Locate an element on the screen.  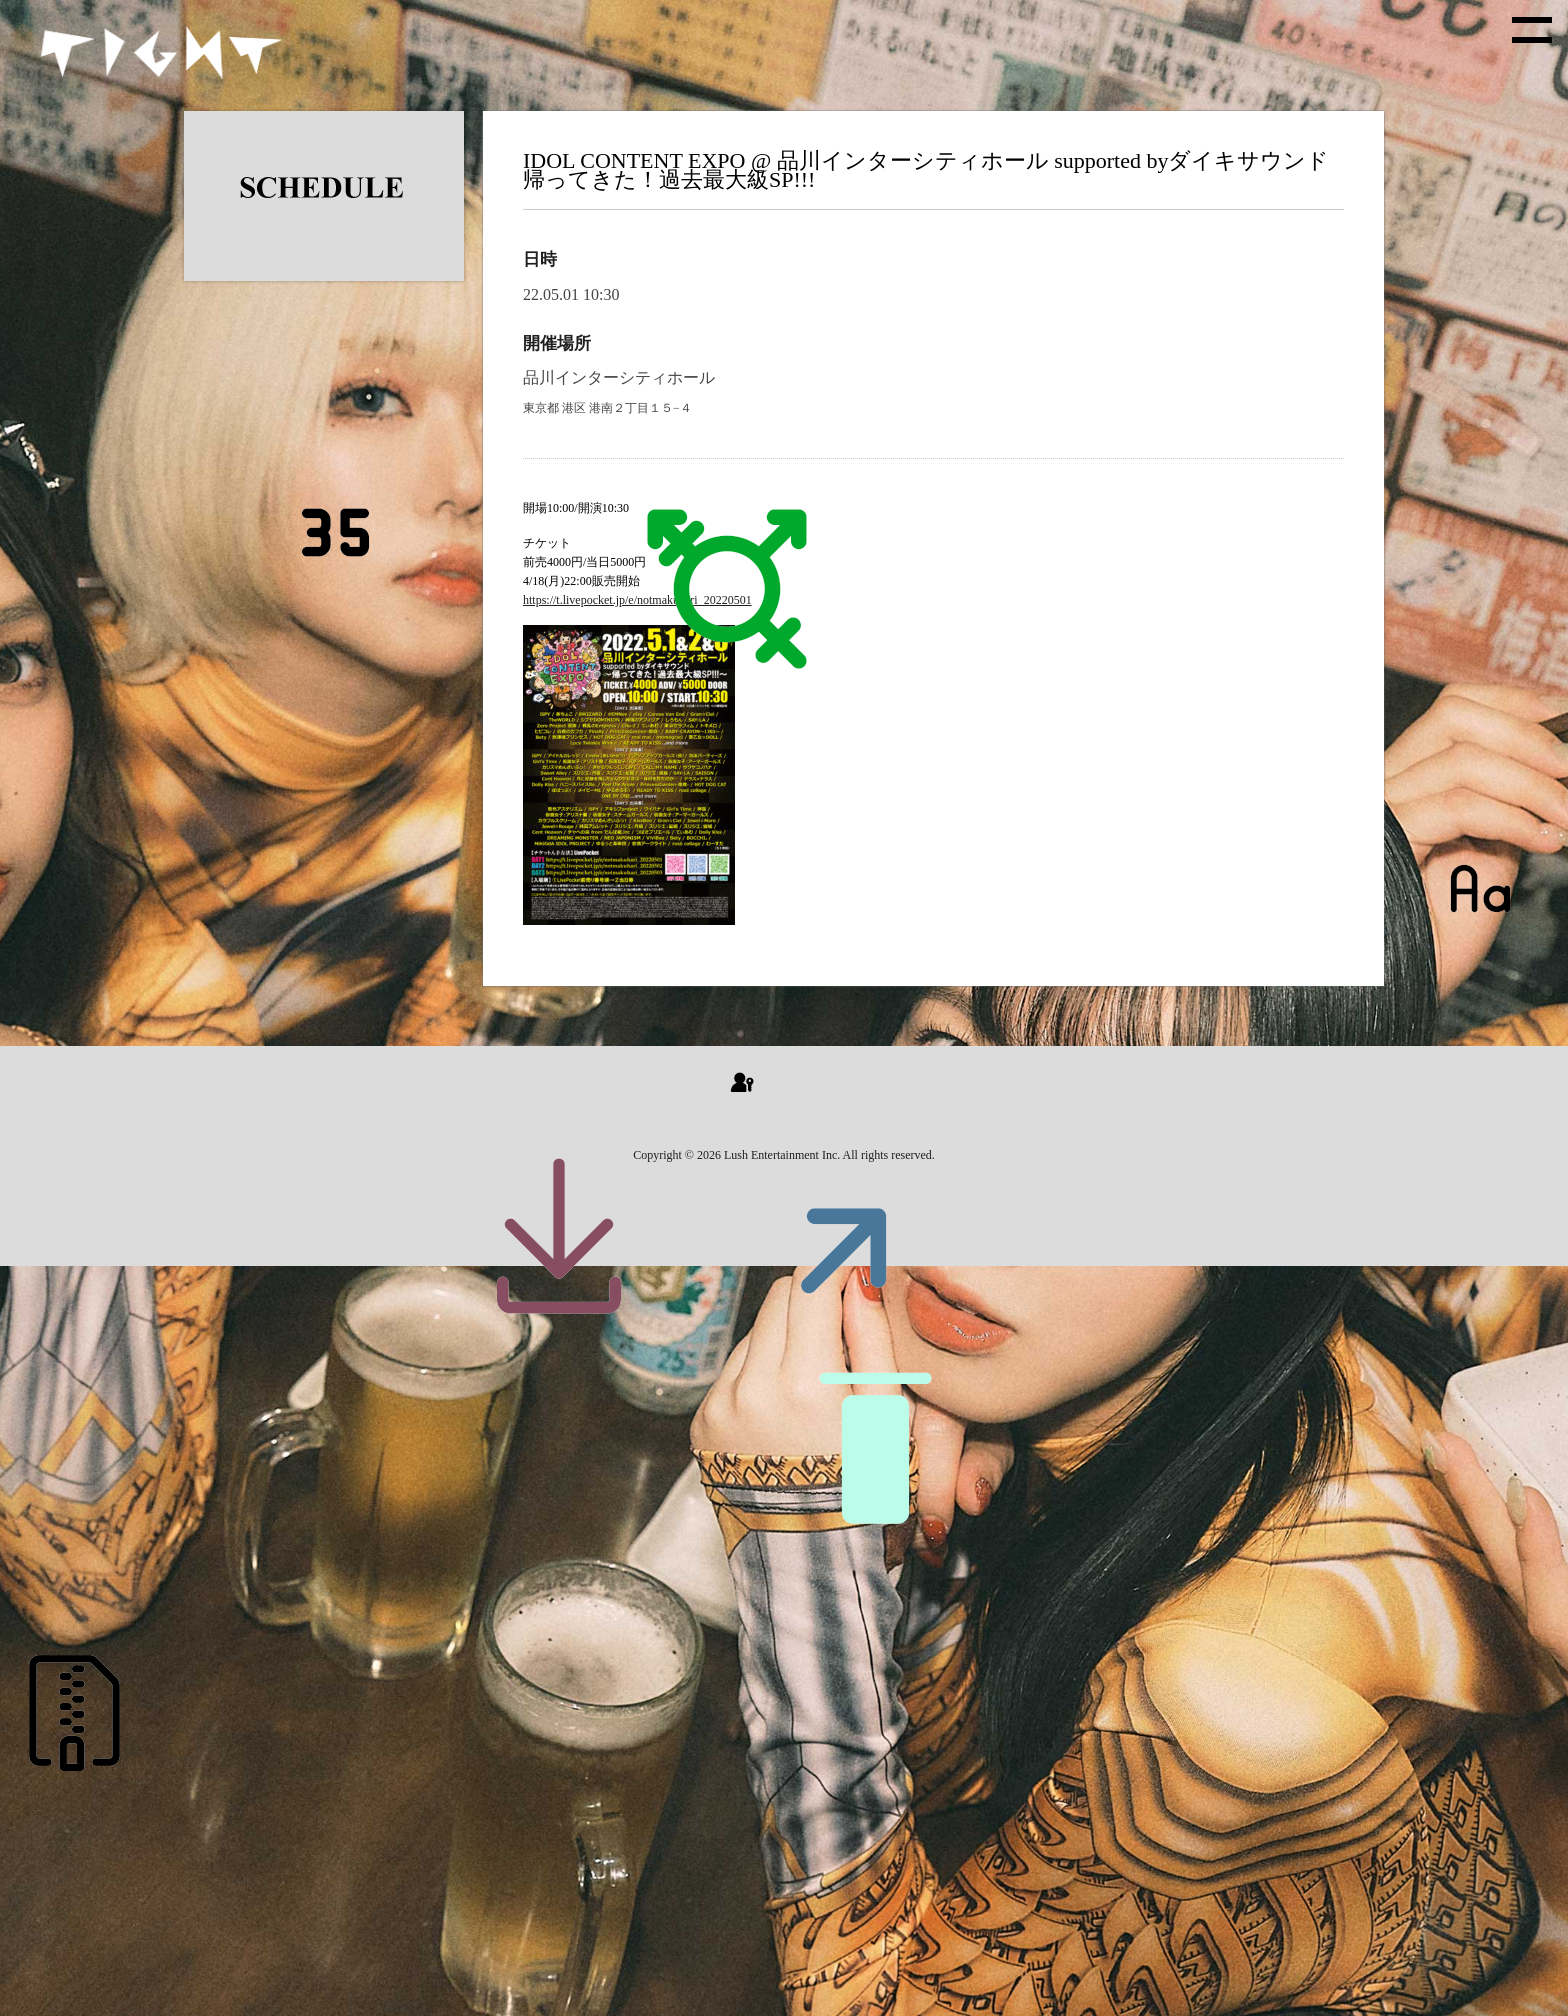
indicates transgender identity option is located at coordinates (727, 589).